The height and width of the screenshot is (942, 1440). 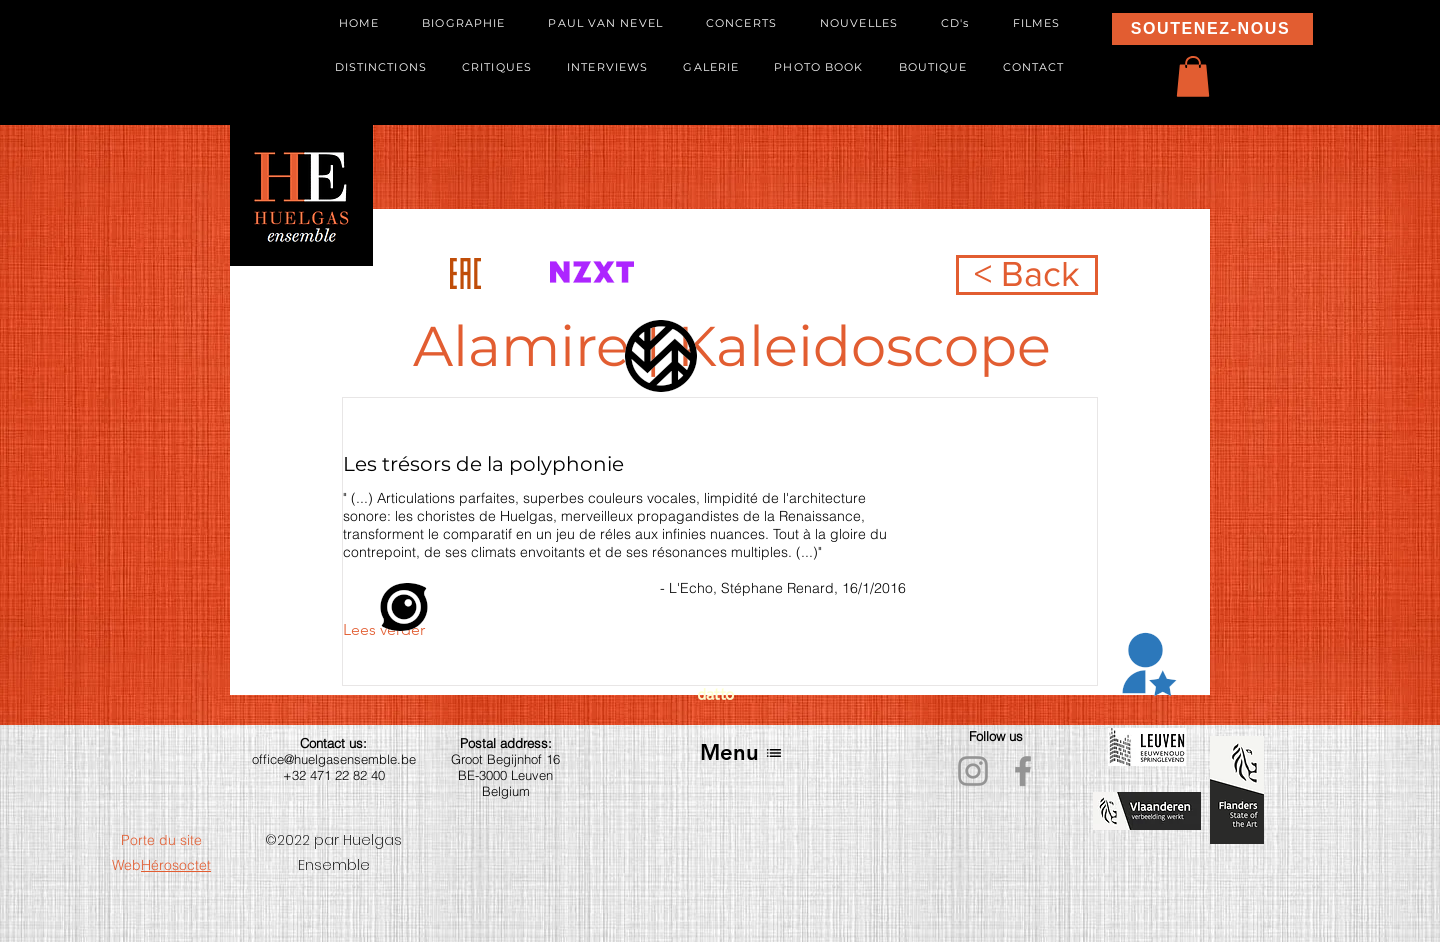 I want to click on open the Insta360 camera app, so click(x=404, y=607).